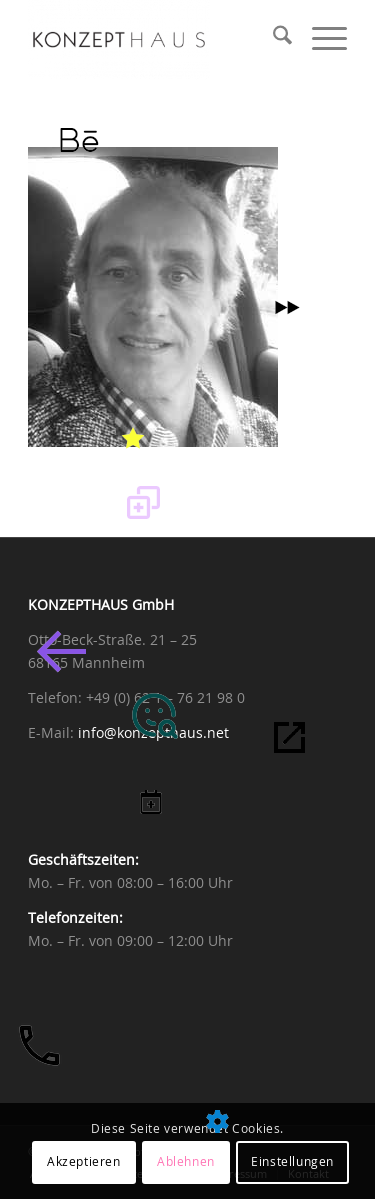 This screenshot has width=375, height=1199. I want to click on search for emotions or mood filters, so click(154, 715).